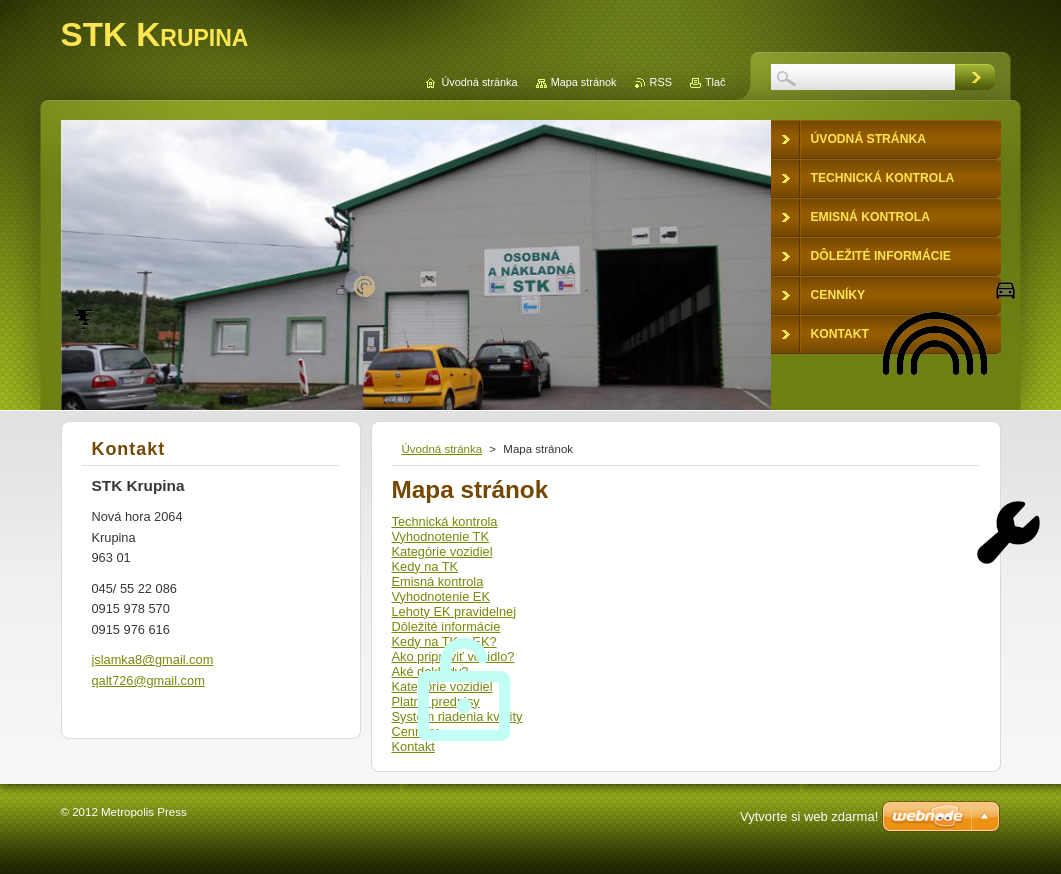 The width and height of the screenshot is (1061, 874). What do you see at coordinates (83, 318) in the screenshot?
I see `indicates severe weather alert or tornado warning` at bounding box center [83, 318].